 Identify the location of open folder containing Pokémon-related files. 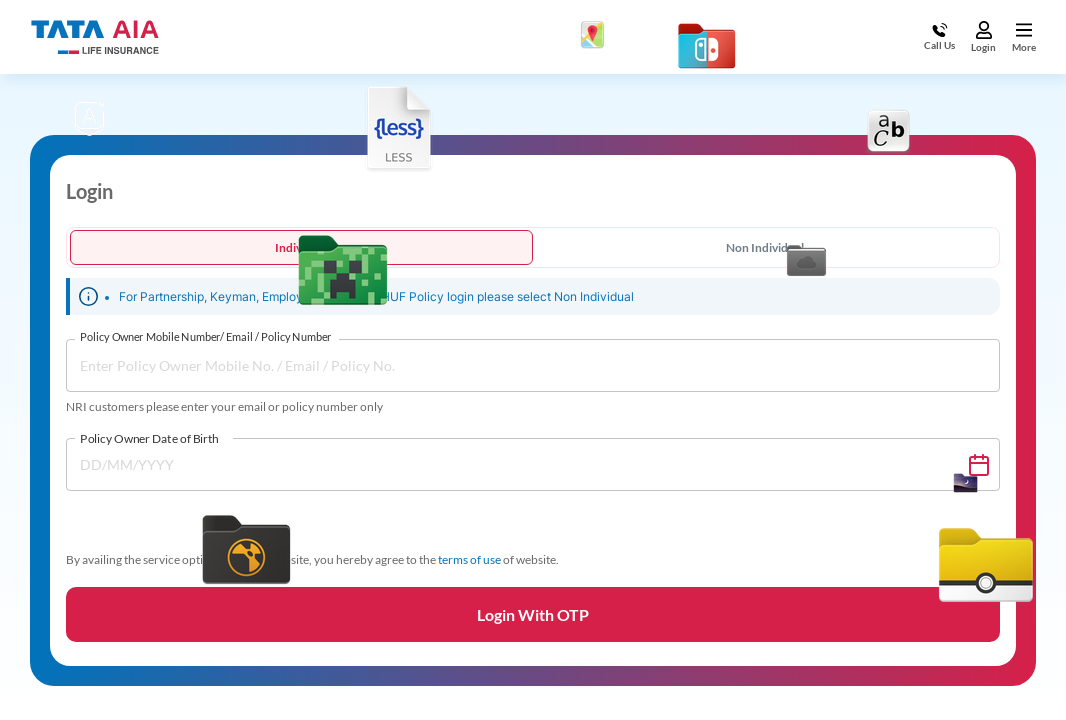
(985, 567).